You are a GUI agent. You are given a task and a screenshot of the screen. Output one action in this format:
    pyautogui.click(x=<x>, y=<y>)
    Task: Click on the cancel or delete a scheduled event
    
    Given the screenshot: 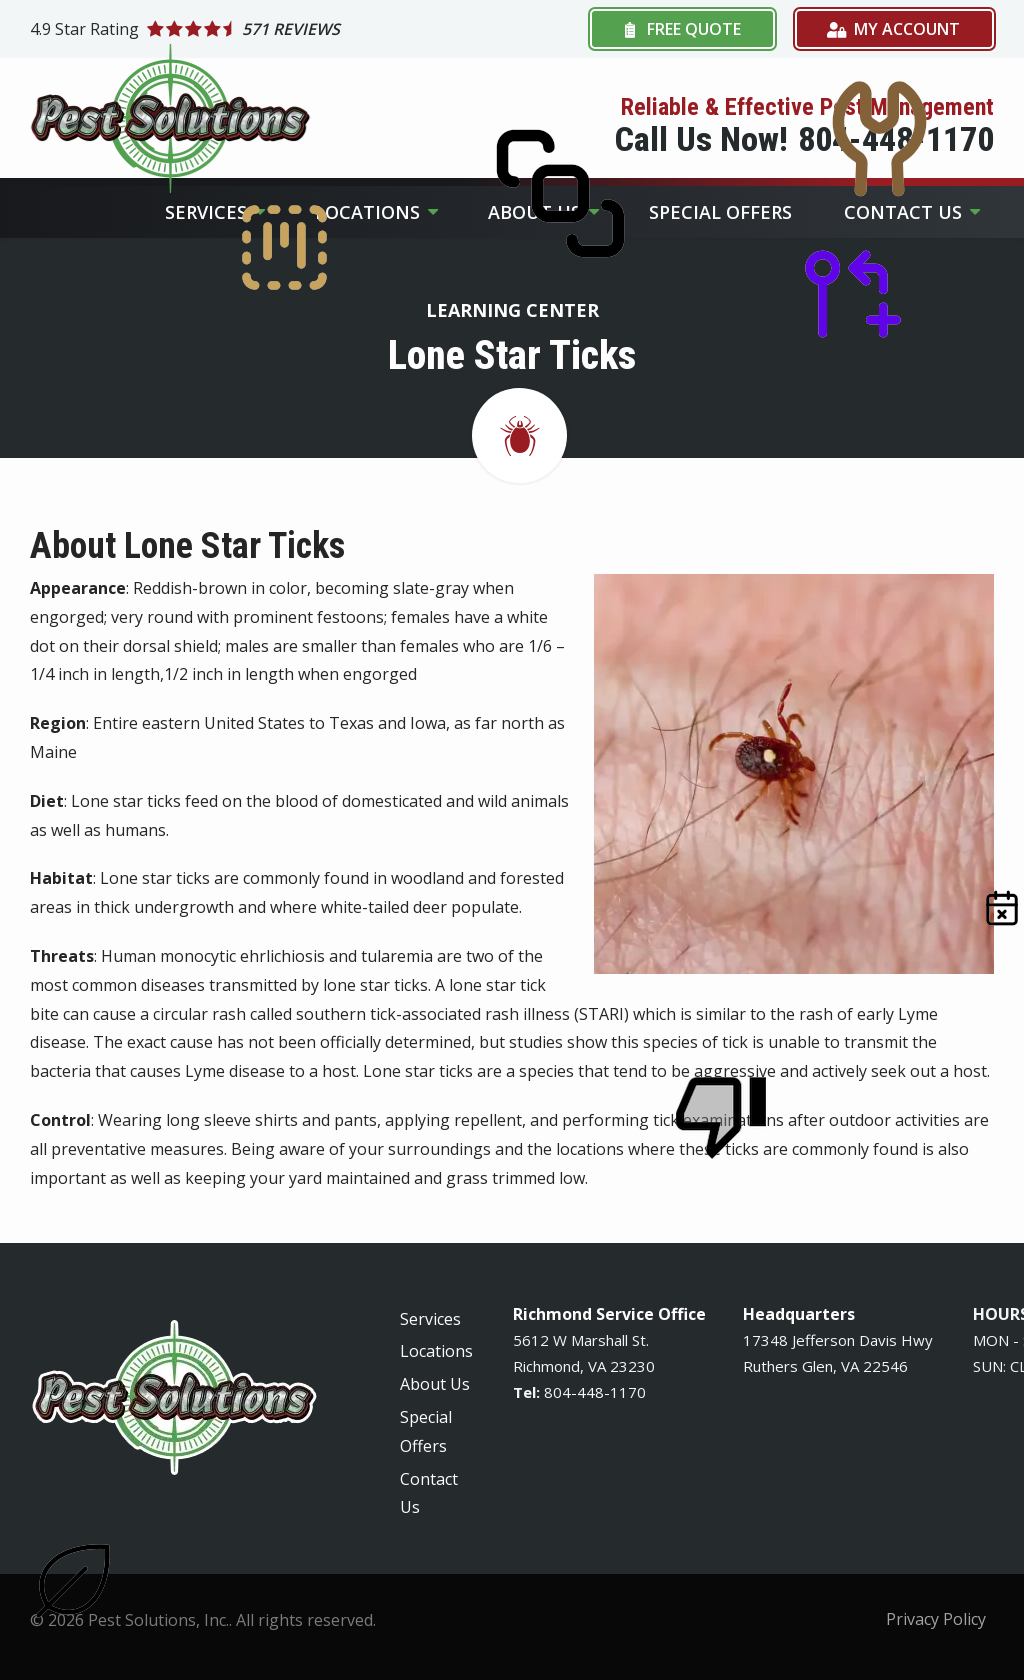 What is the action you would take?
    pyautogui.click(x=1002, y=908)
    